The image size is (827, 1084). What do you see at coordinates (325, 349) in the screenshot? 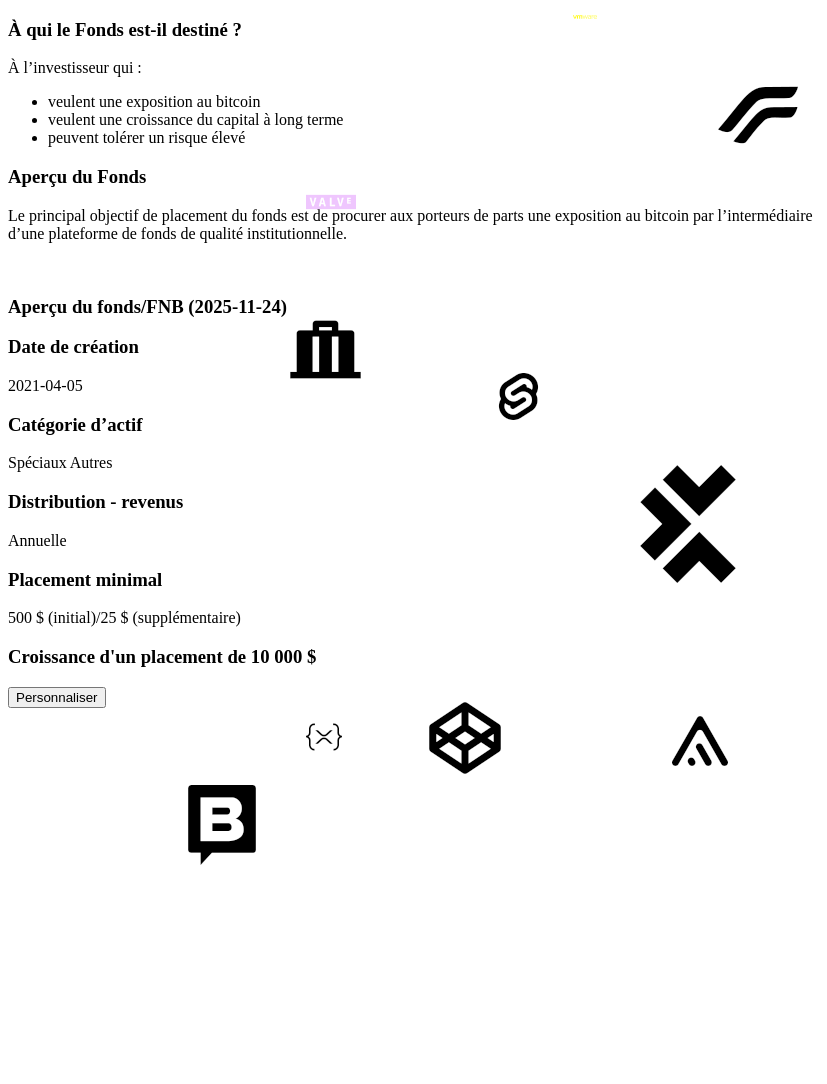
I see `find luggage deposit or storage facilities` at bounding box center [325, 349].